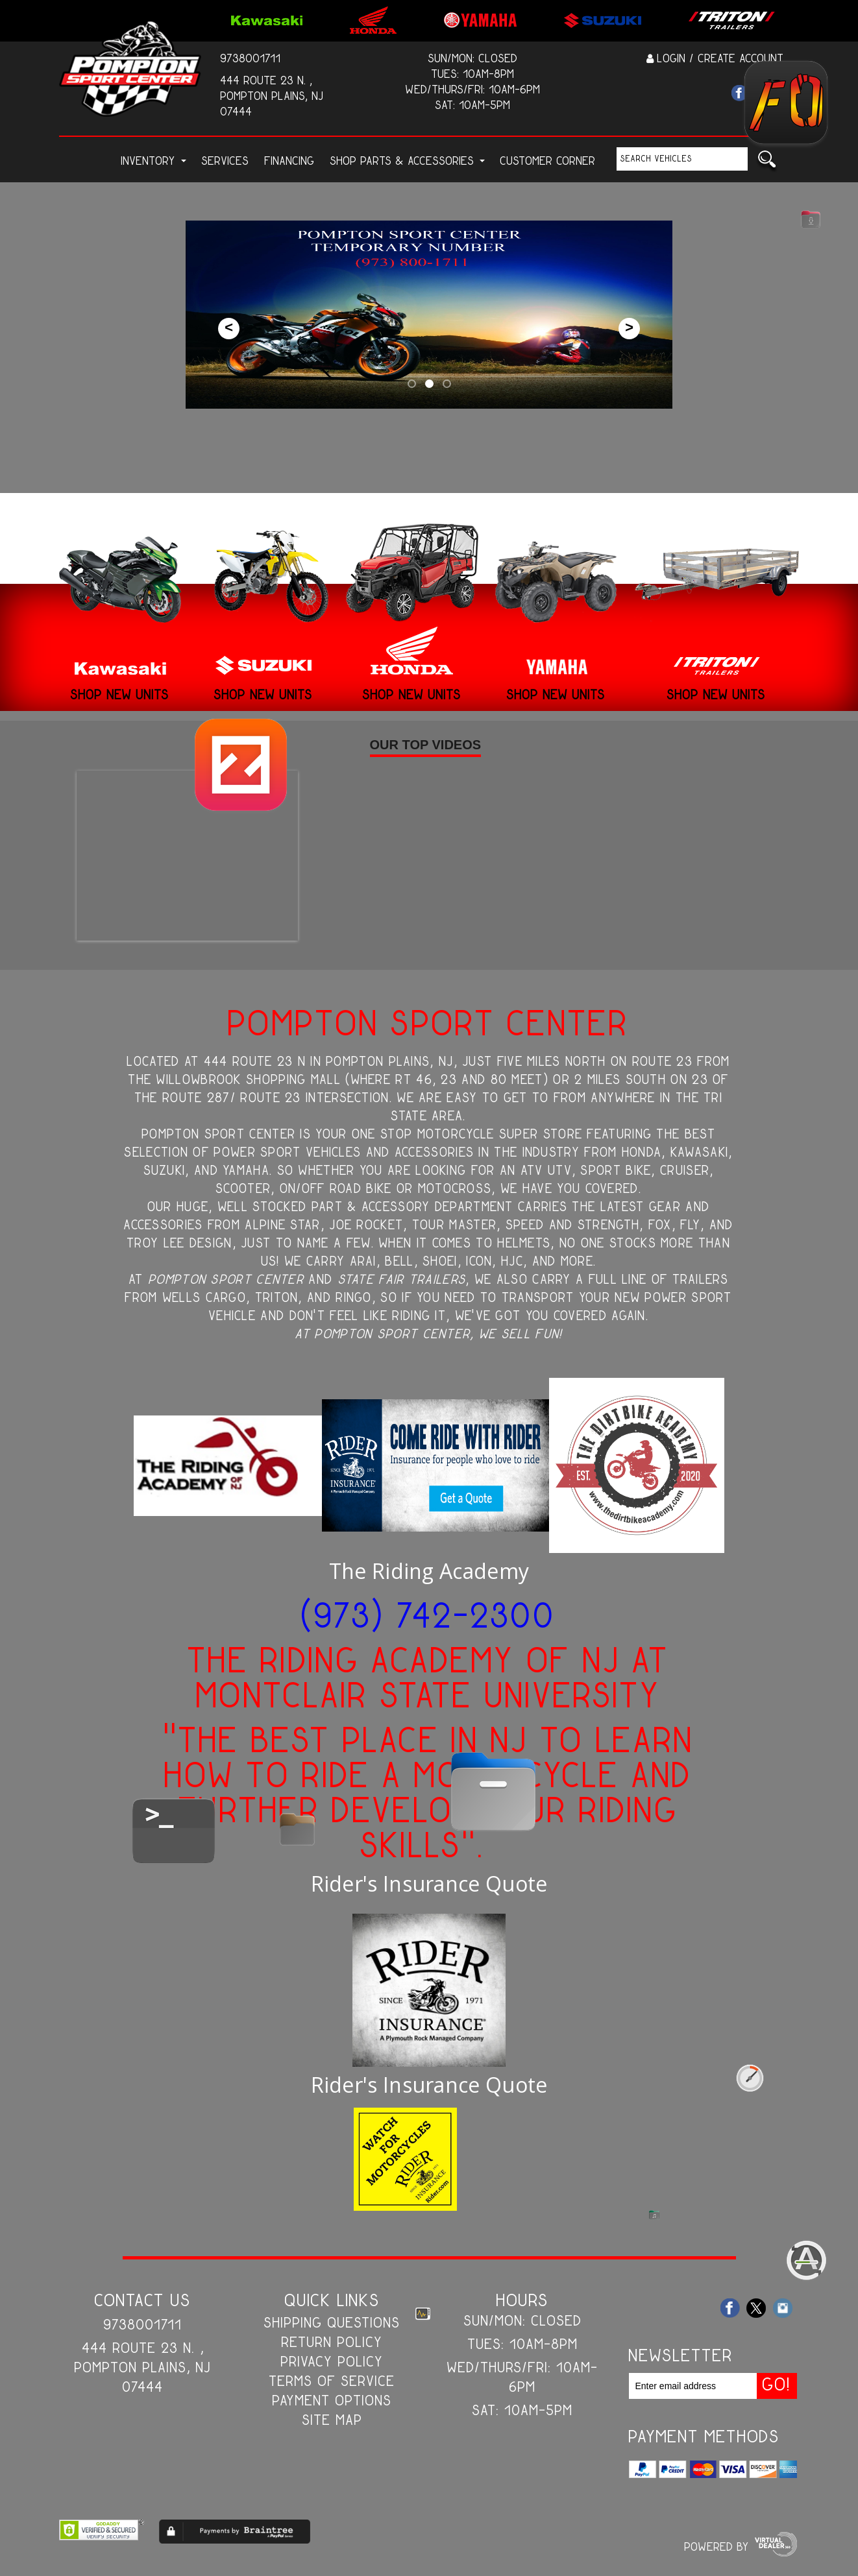 Image resolution: width=858 pixels, height=2576 pixels. What do you see at coordinates (493, 1792) in the screenshot?
I see `open the file manager application` at bounding box center [493, 1792].